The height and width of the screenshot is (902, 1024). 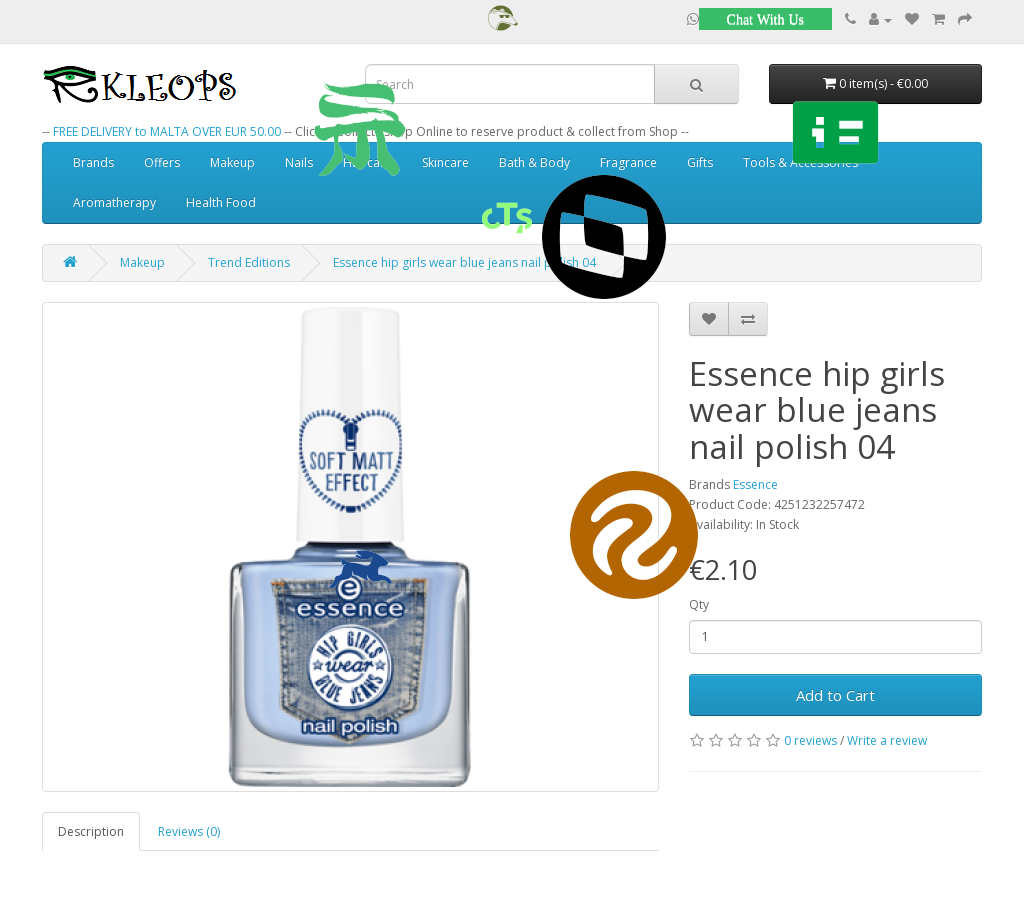 I want to click on directus brand logo, so click(x=360, y=569).